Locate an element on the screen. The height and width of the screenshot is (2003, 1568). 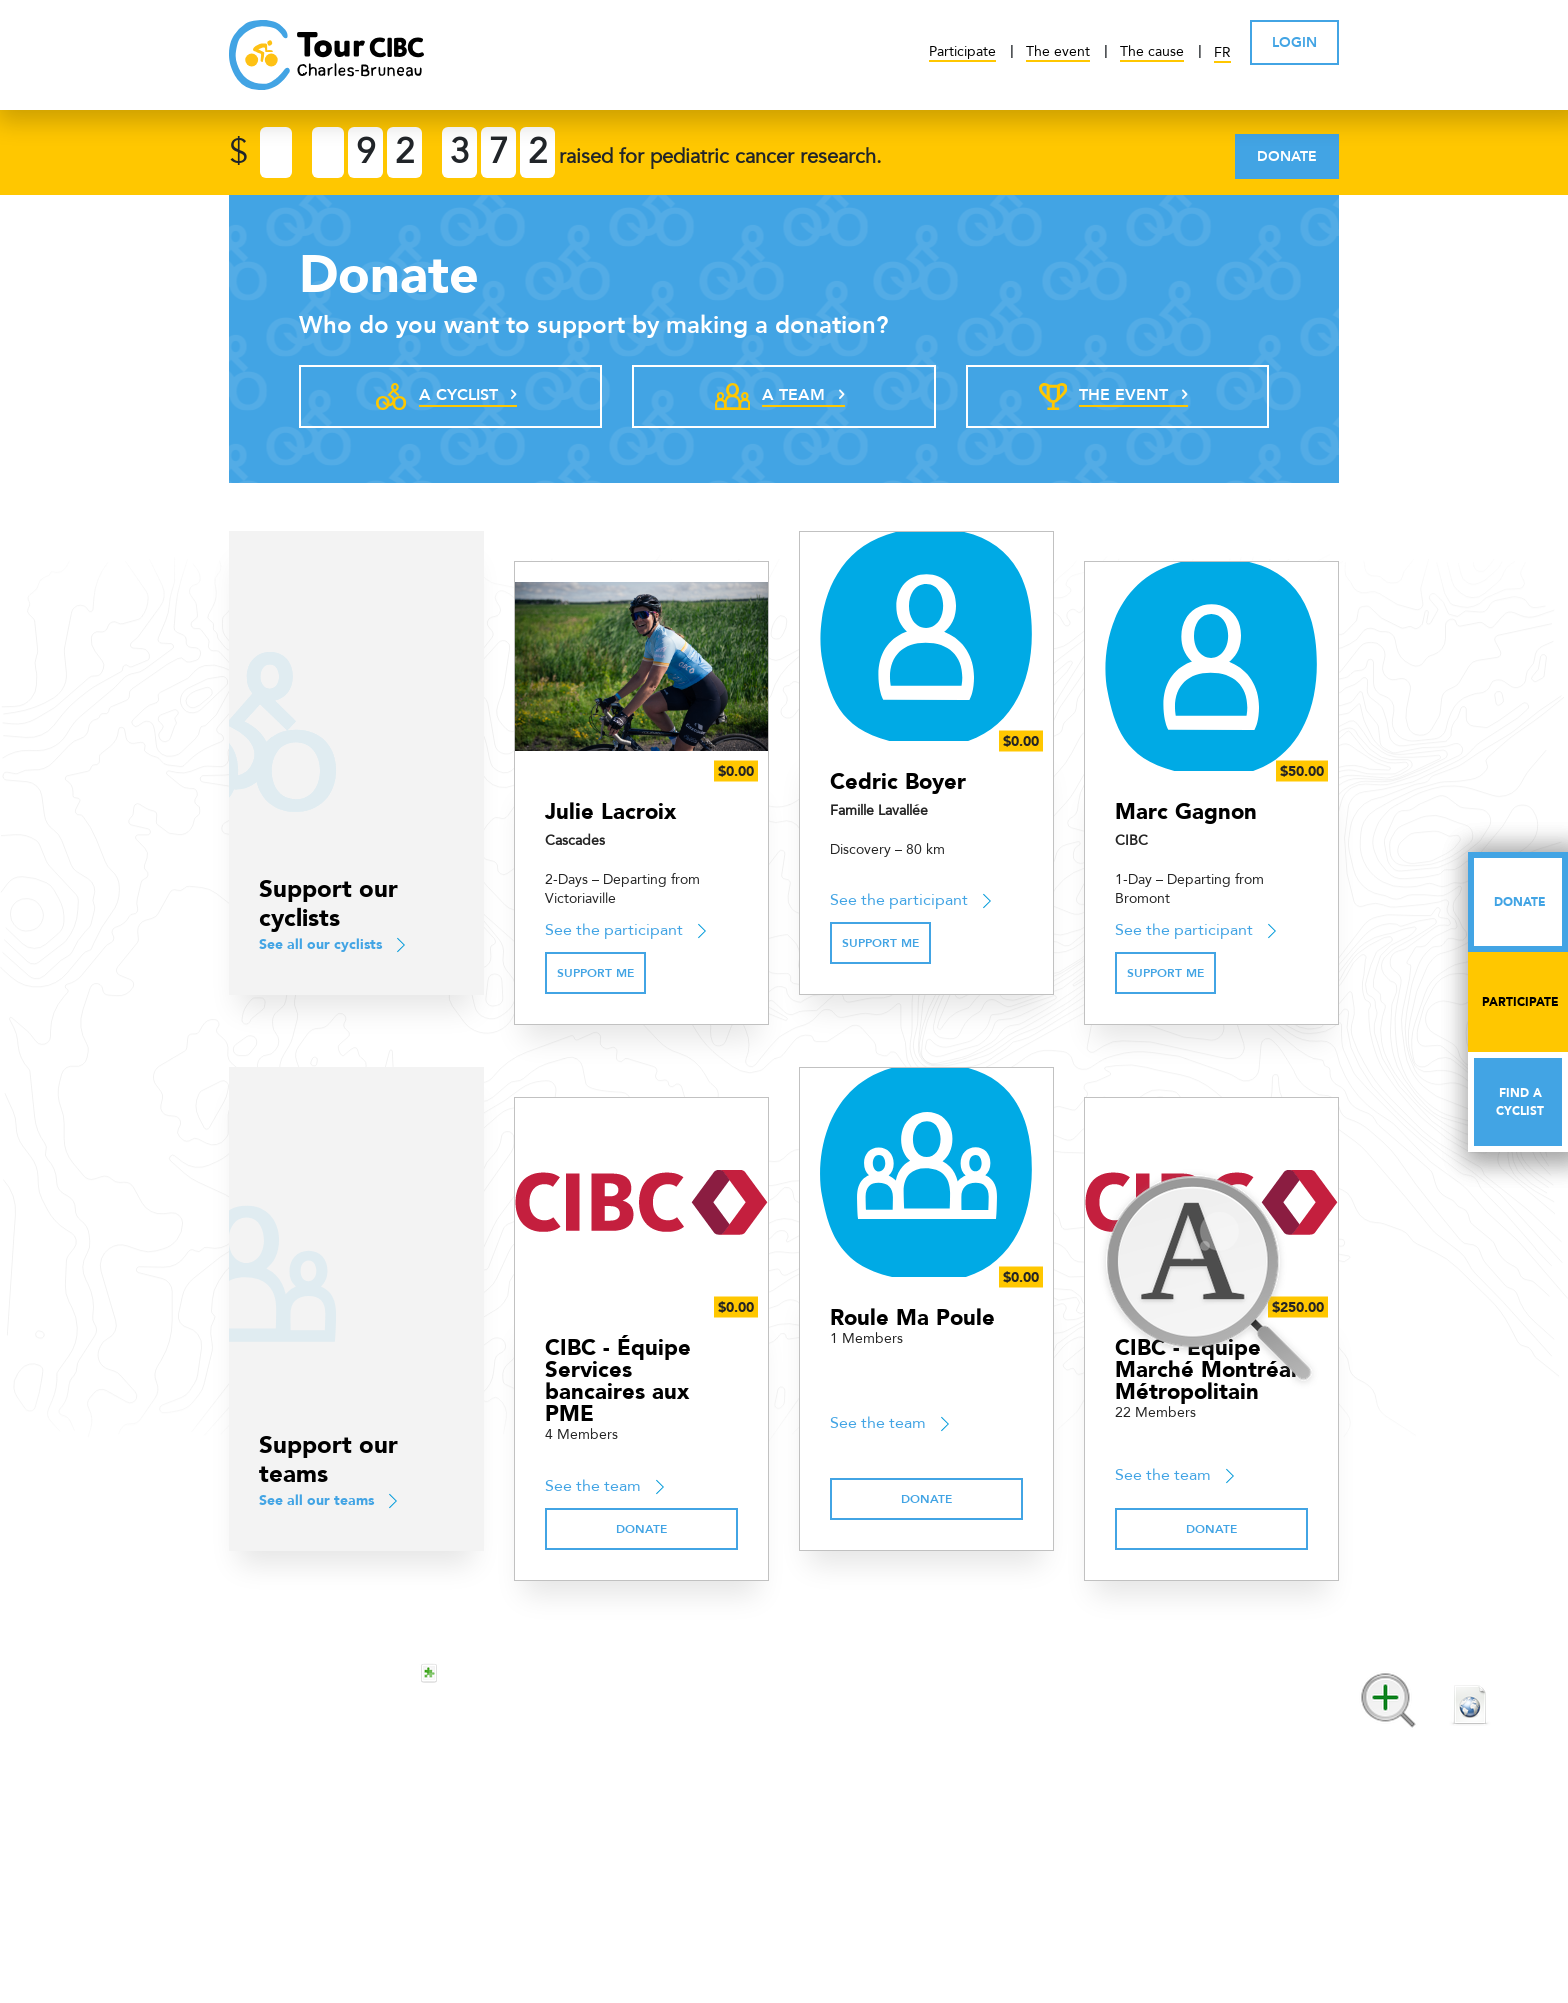
an extension or plugin file type is located at coordinates (429, 1673).